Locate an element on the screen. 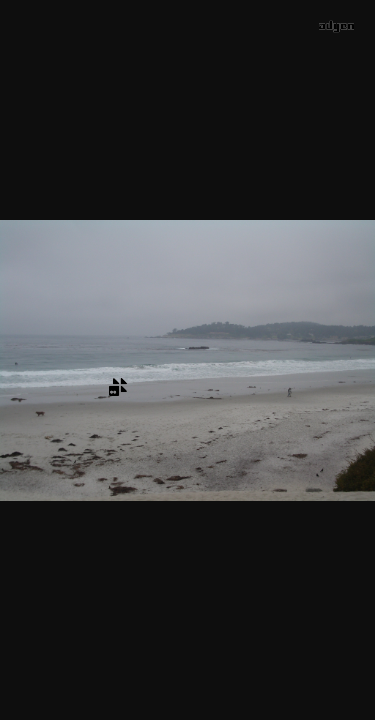 This screenshot has height=720, width=375. open the Firefish app is located at coordinates (118, 387).